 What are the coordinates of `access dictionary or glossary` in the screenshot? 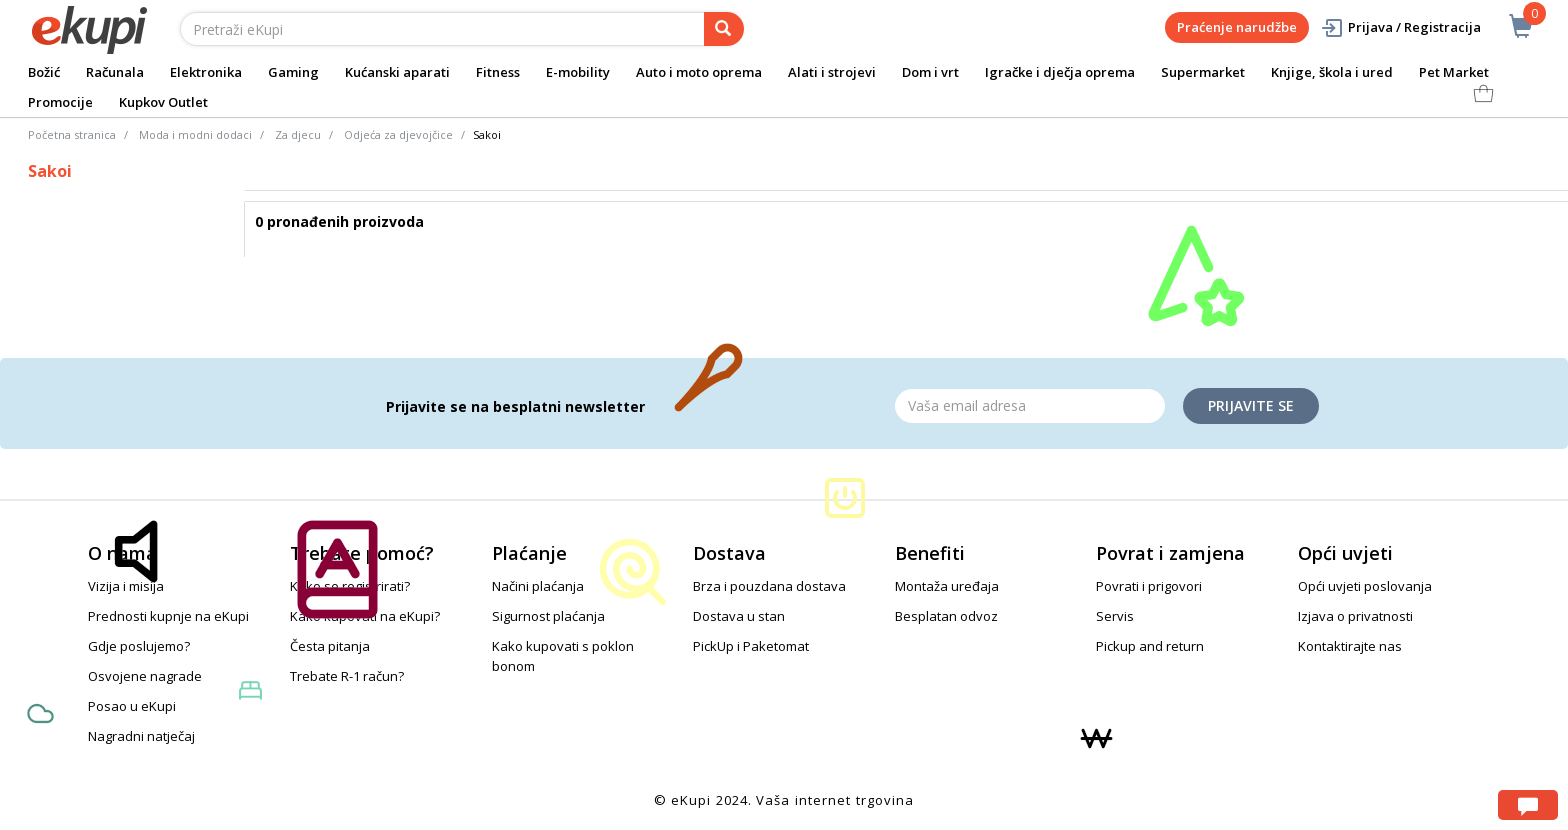 It's located at (337, 569).